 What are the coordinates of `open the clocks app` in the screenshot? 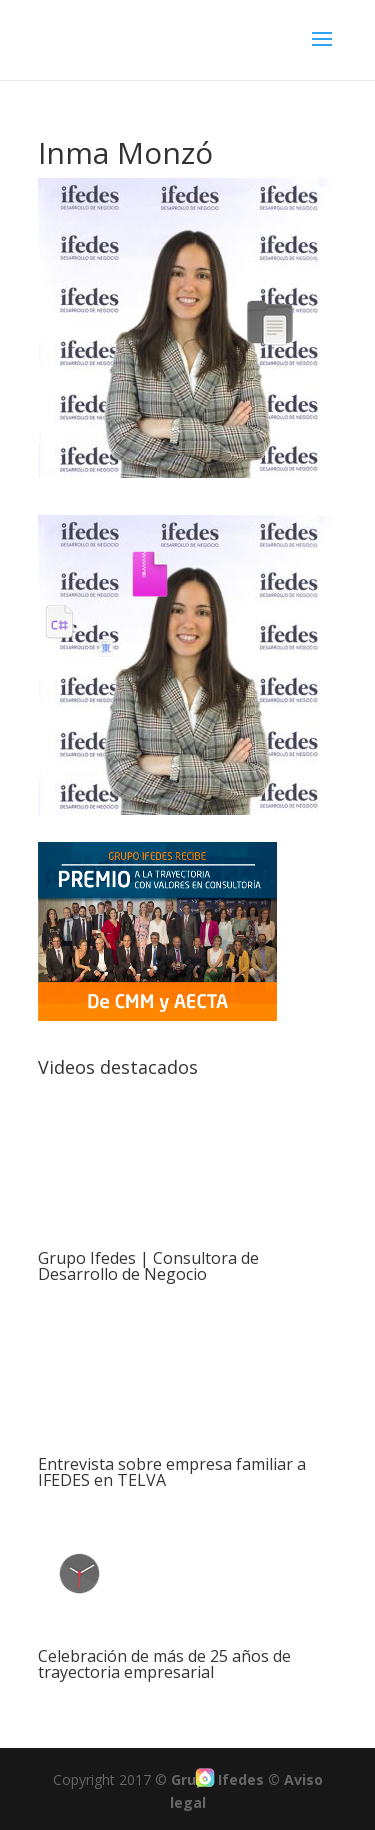 It's located at (79, 1573).